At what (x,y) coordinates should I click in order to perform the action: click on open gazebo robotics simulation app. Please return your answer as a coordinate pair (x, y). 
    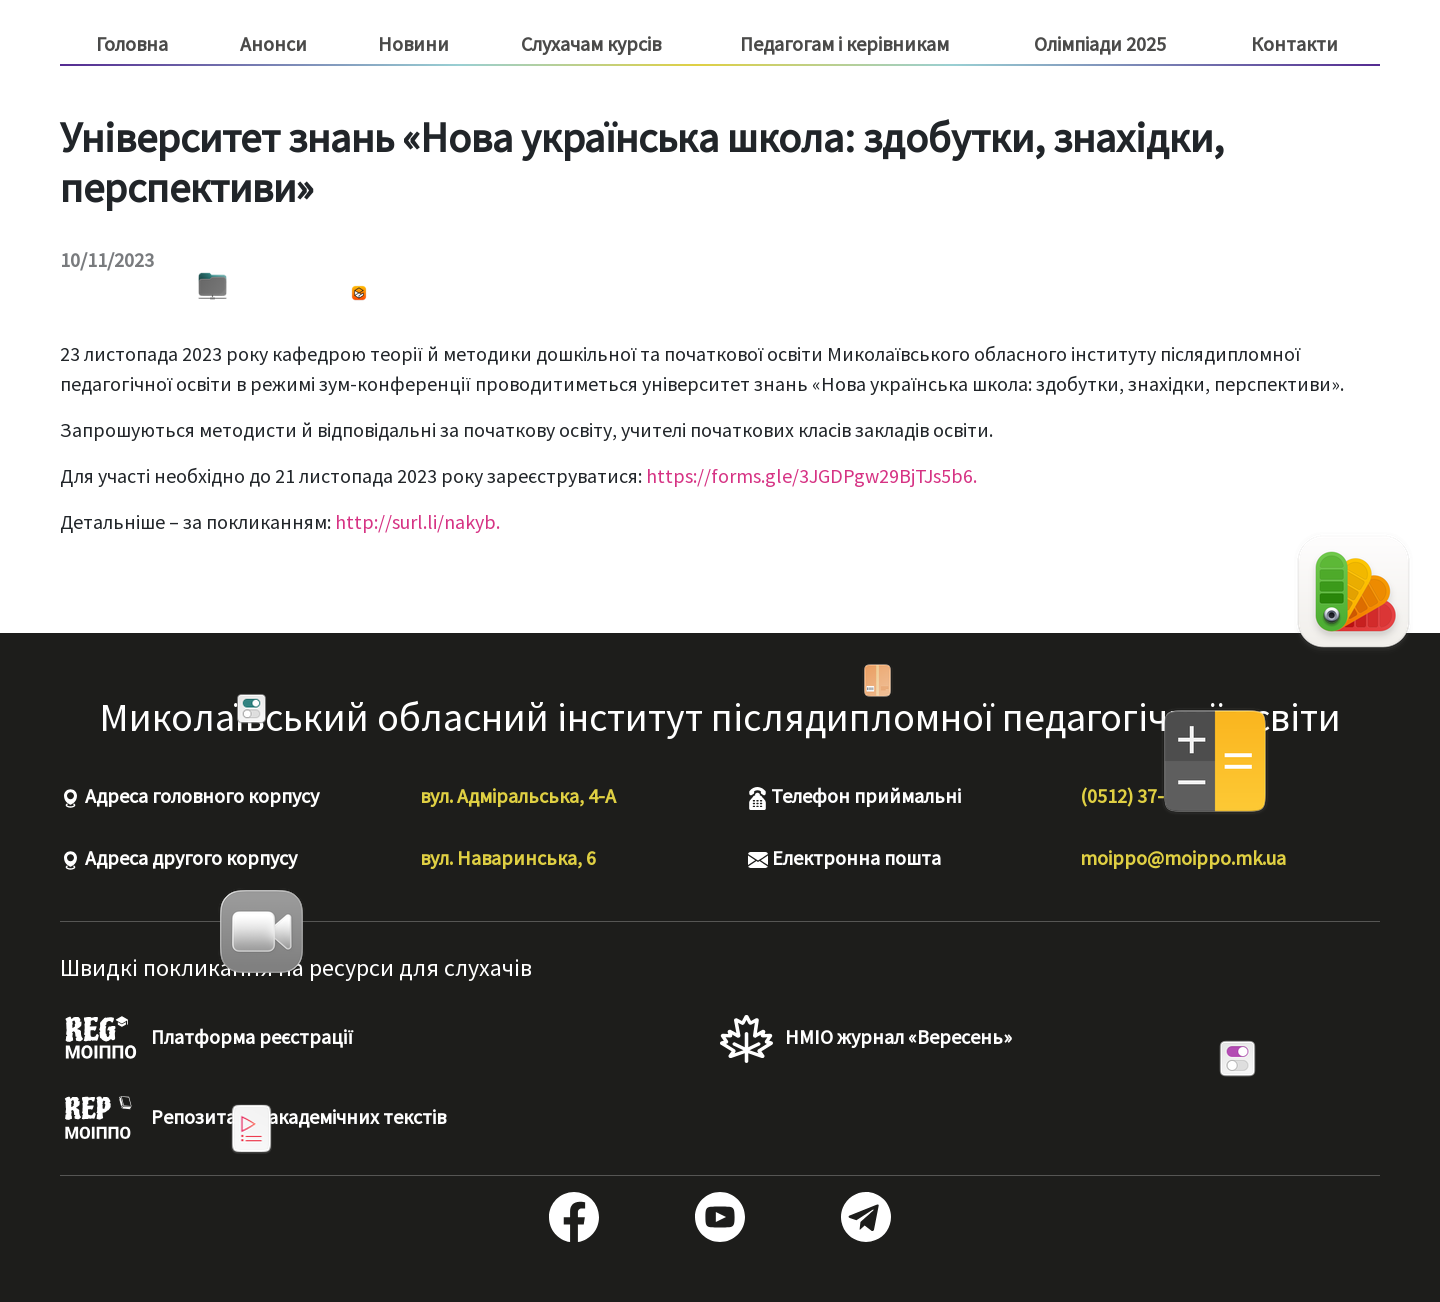
    Looking at the image, I should click on (359, 293).